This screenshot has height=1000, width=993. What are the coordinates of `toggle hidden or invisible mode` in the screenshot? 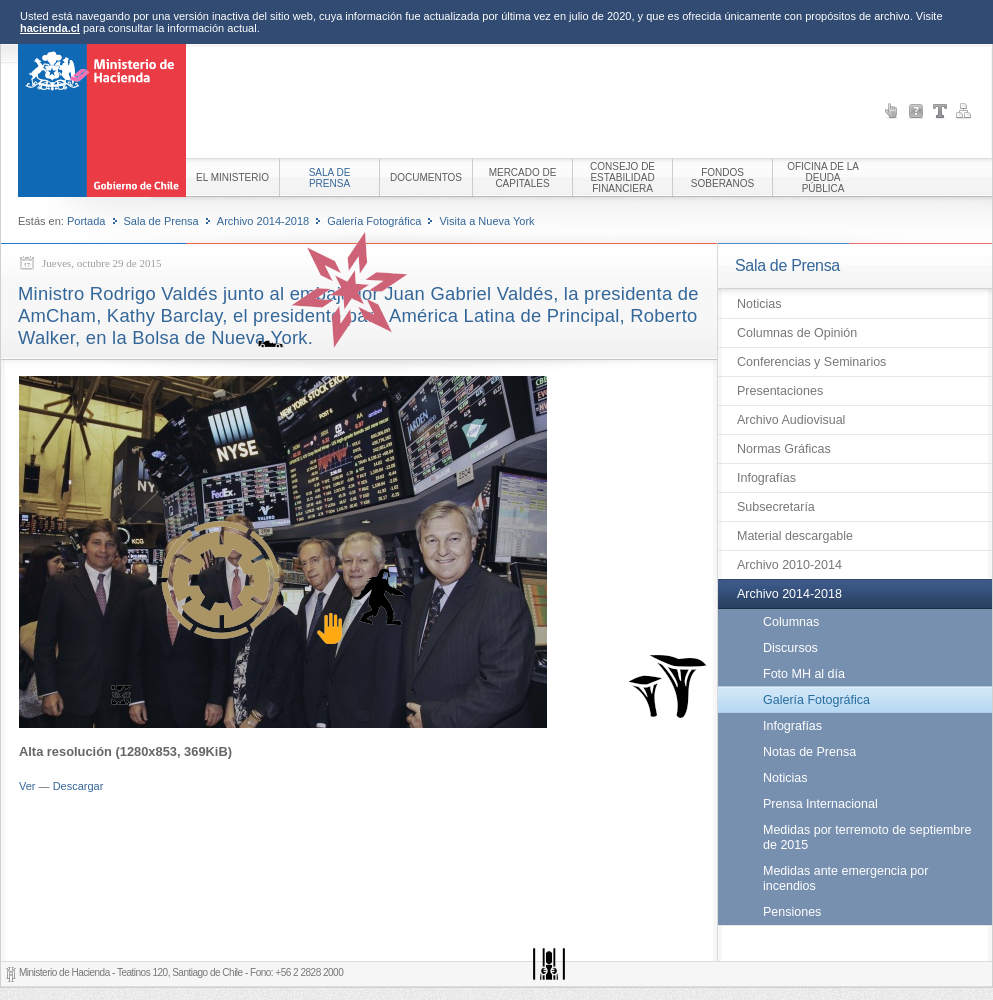 It's located at (121, 695).